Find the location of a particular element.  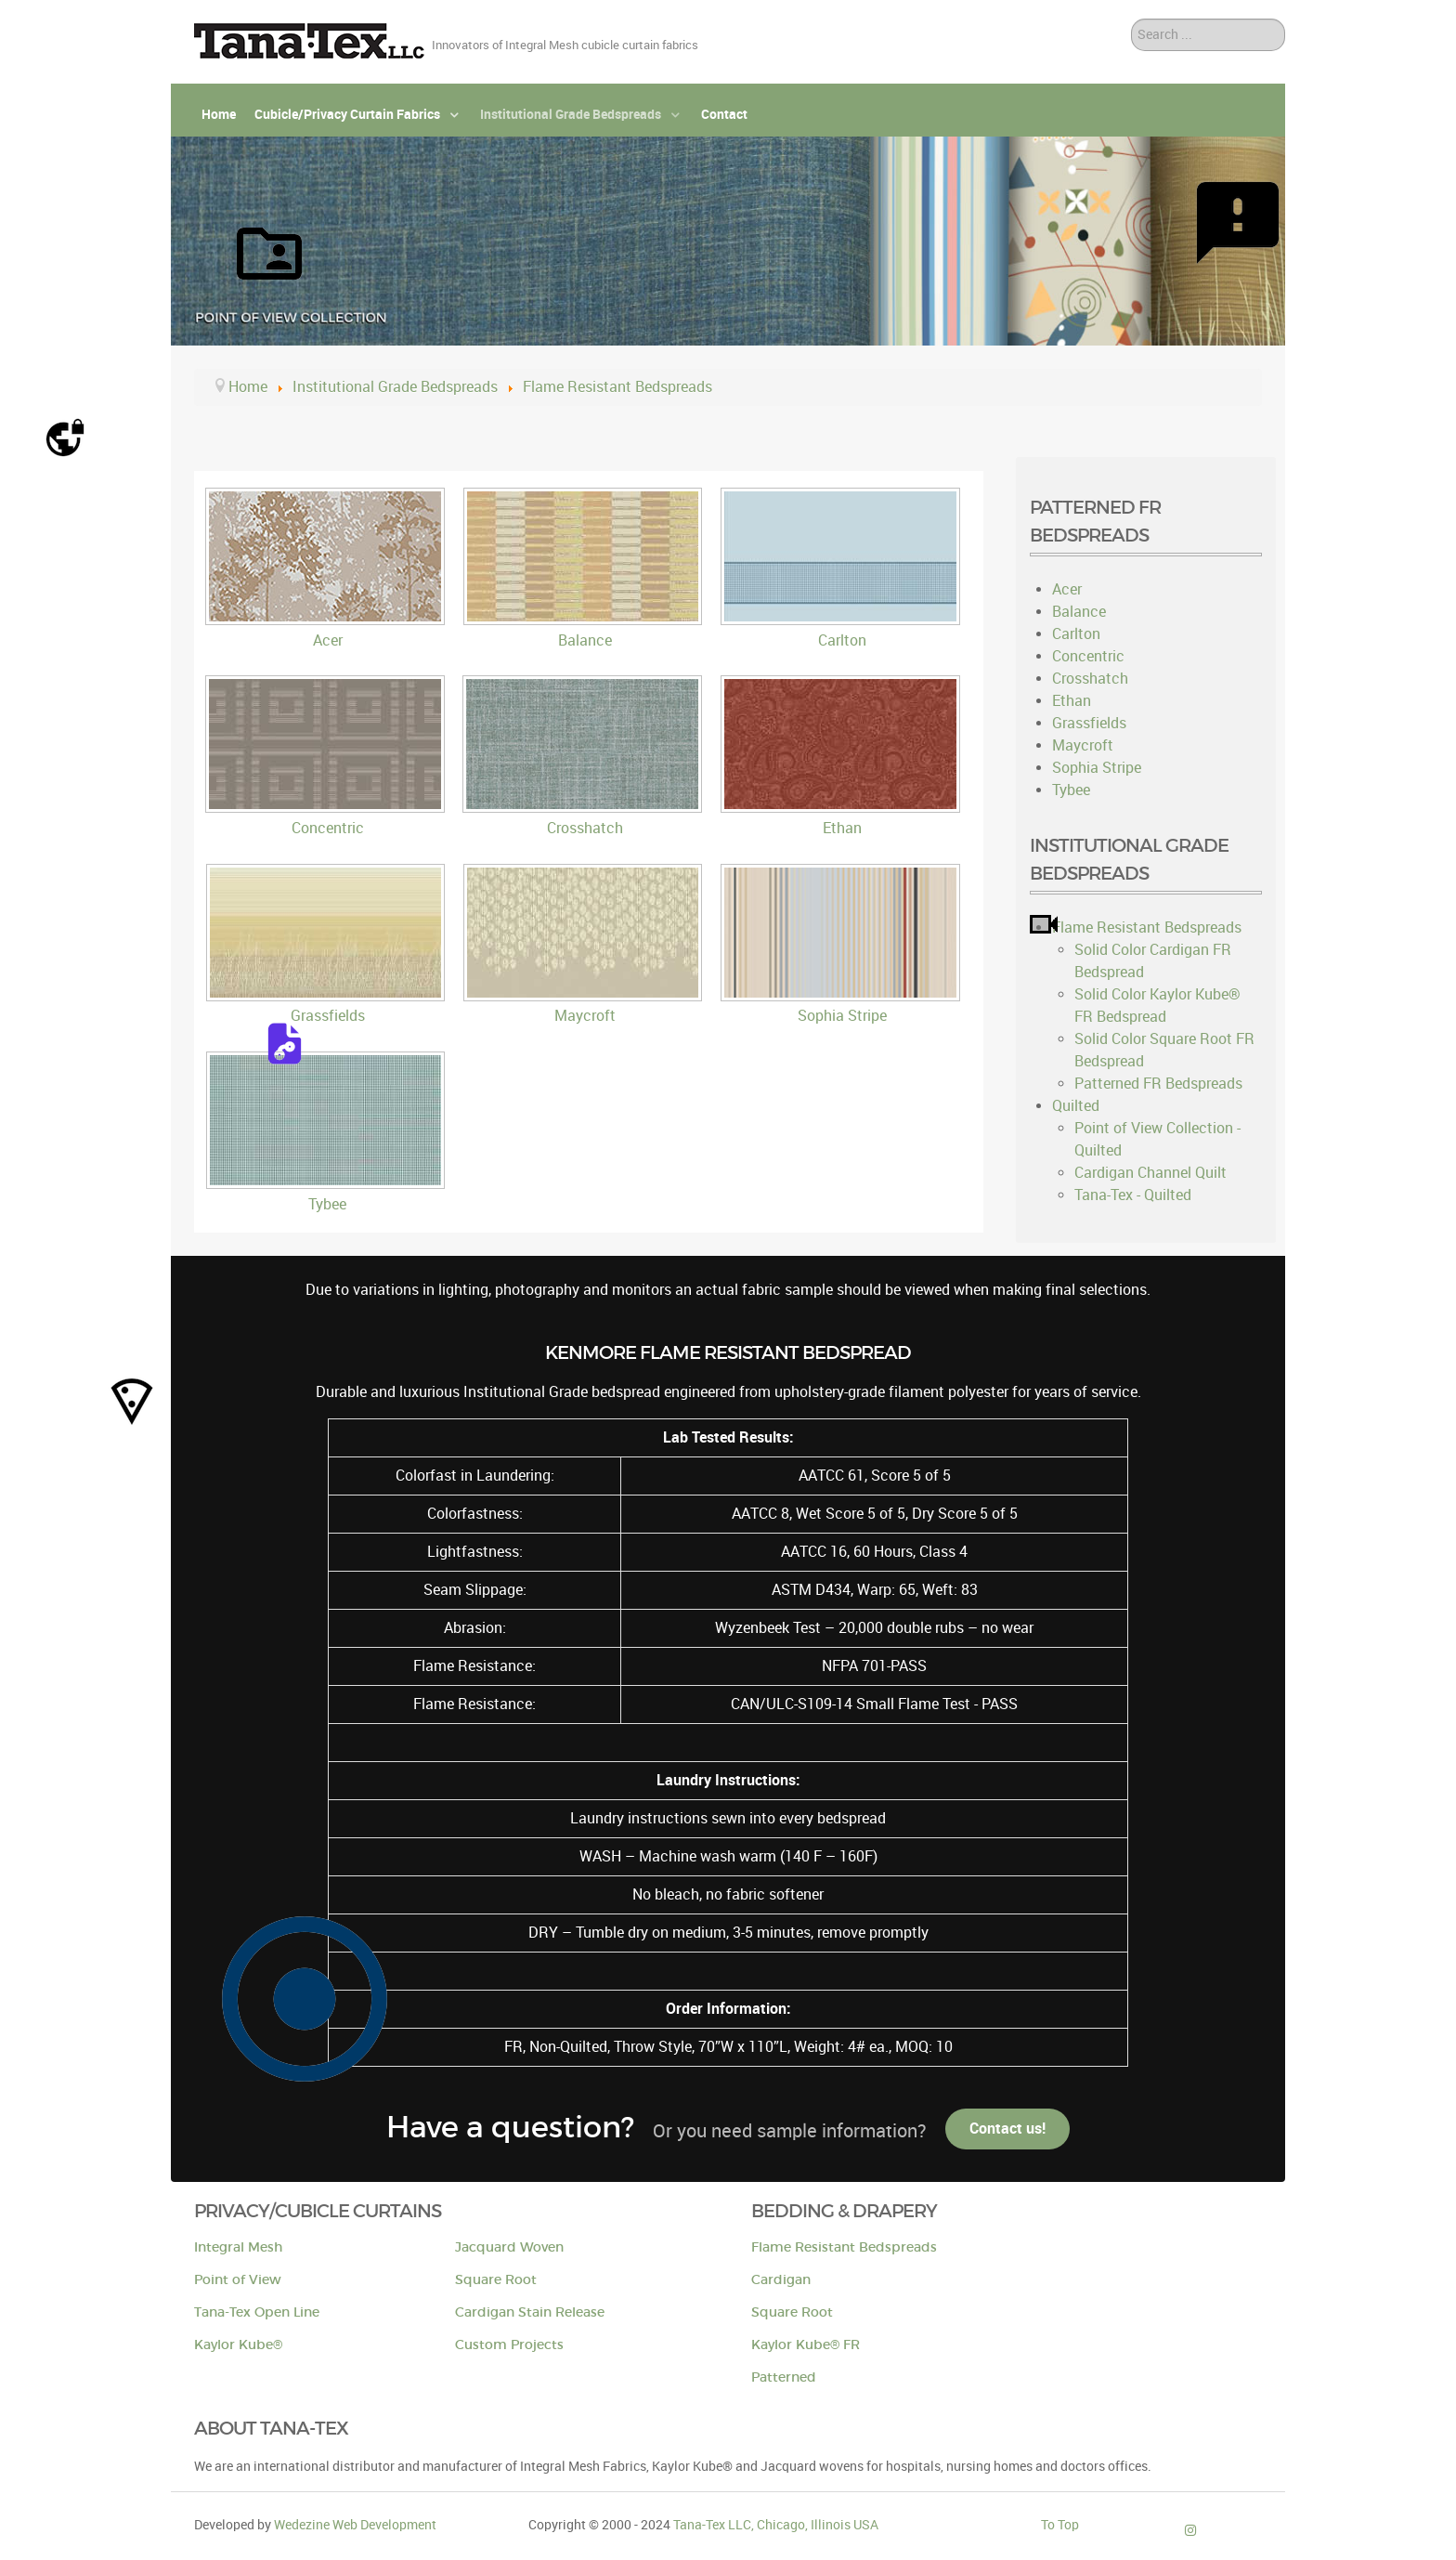

access shared folders is located at coordinates (269, 254).